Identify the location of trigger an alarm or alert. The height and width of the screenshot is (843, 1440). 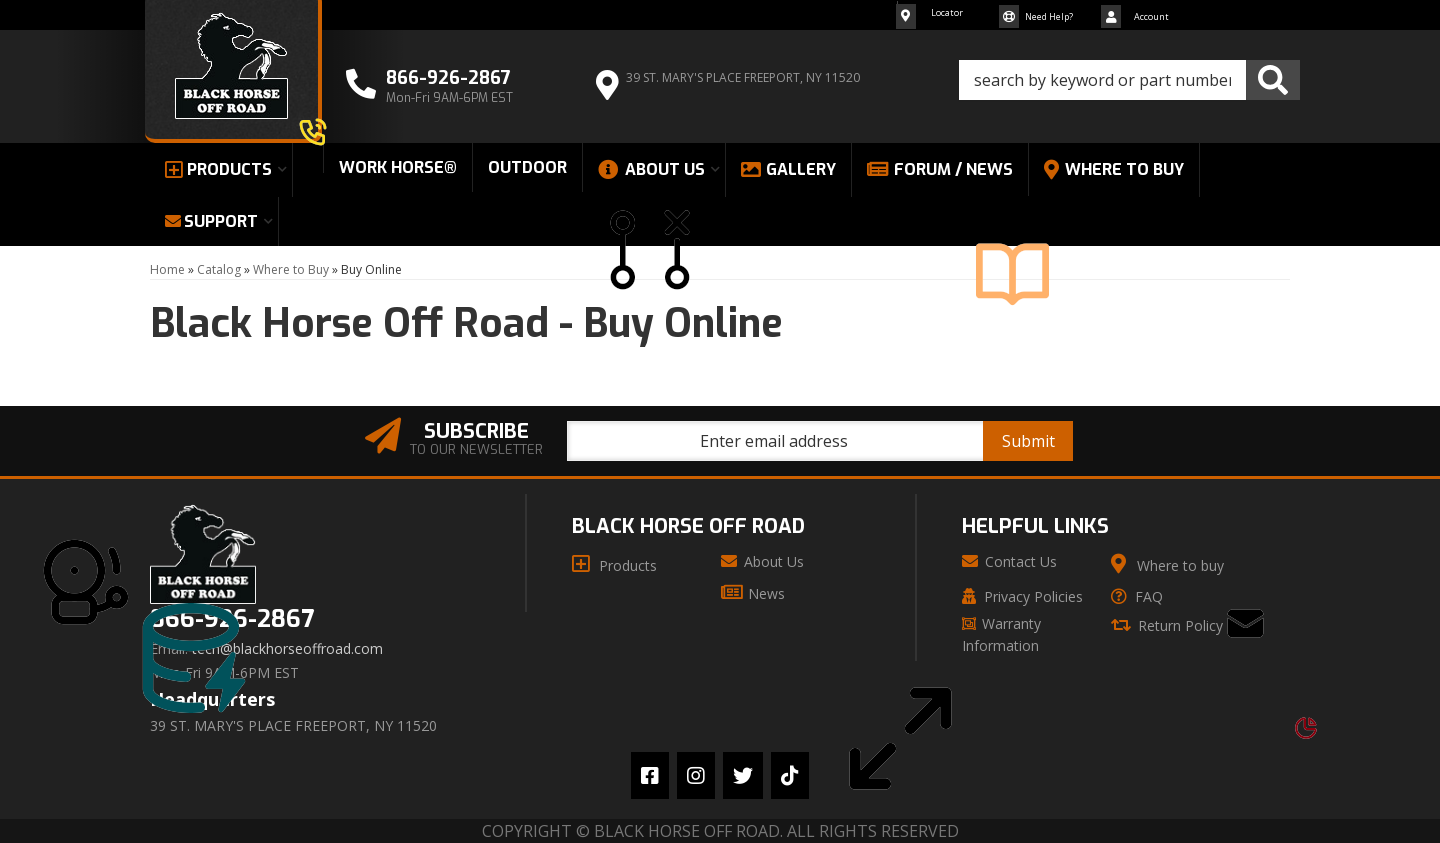
(86, 582).